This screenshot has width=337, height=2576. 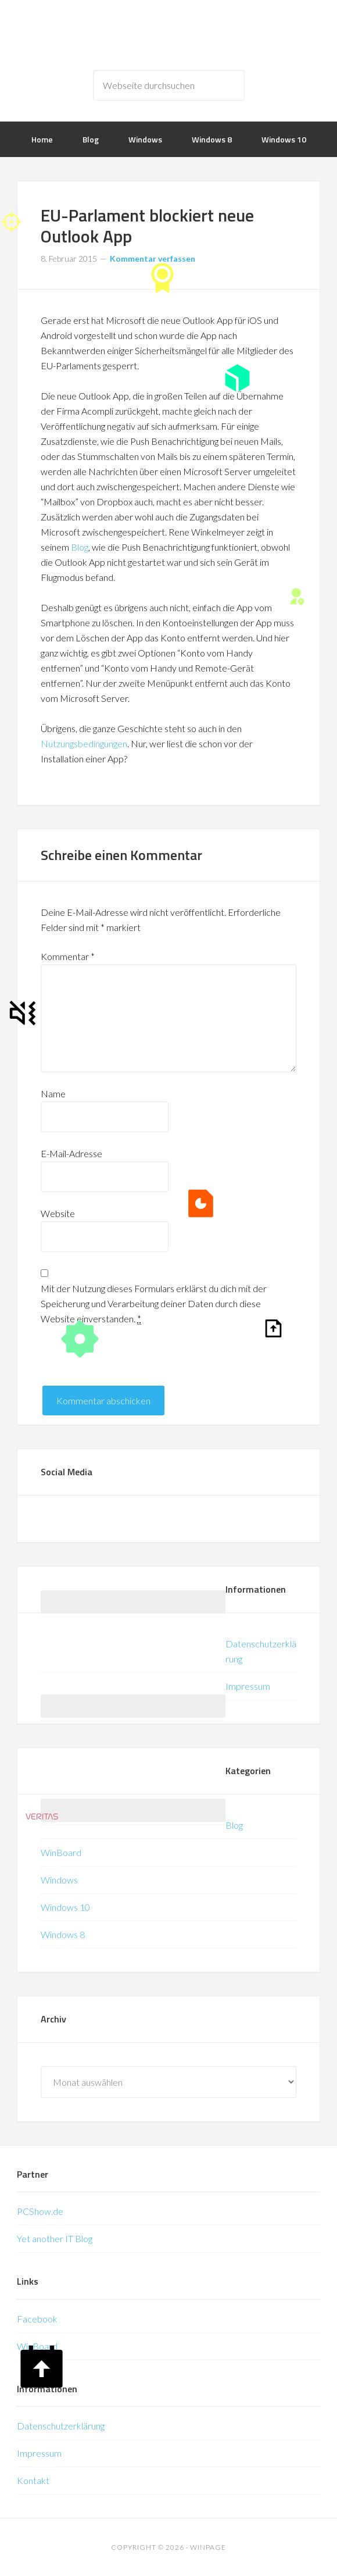 What do you see at coordinates (42, 1817) in the screenshot?
I see `veritas brand logo` at bounding box center [42, 1817].